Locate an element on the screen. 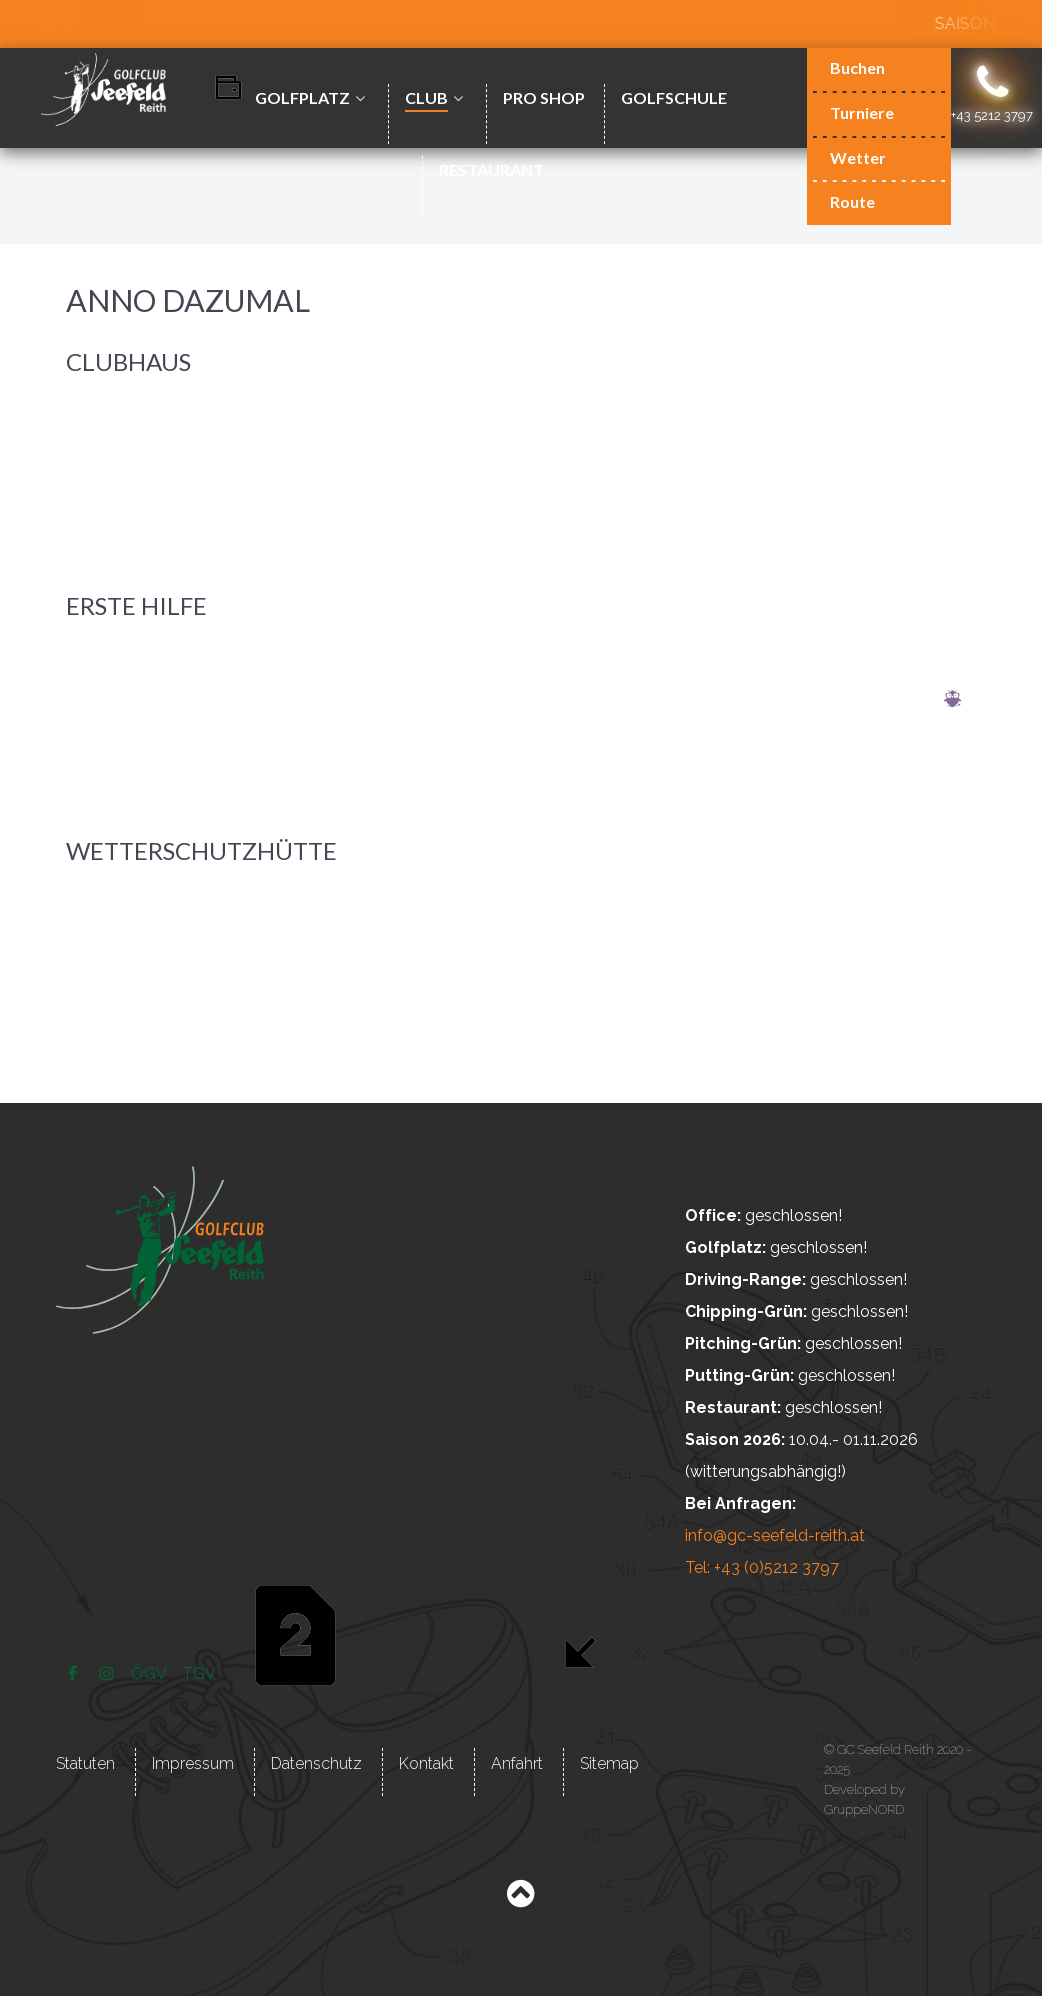 Image resolution: width=1042 pixels, height=1996 pixels. indicates sim card slot 2 is active is located at coordinates (295, 1635).